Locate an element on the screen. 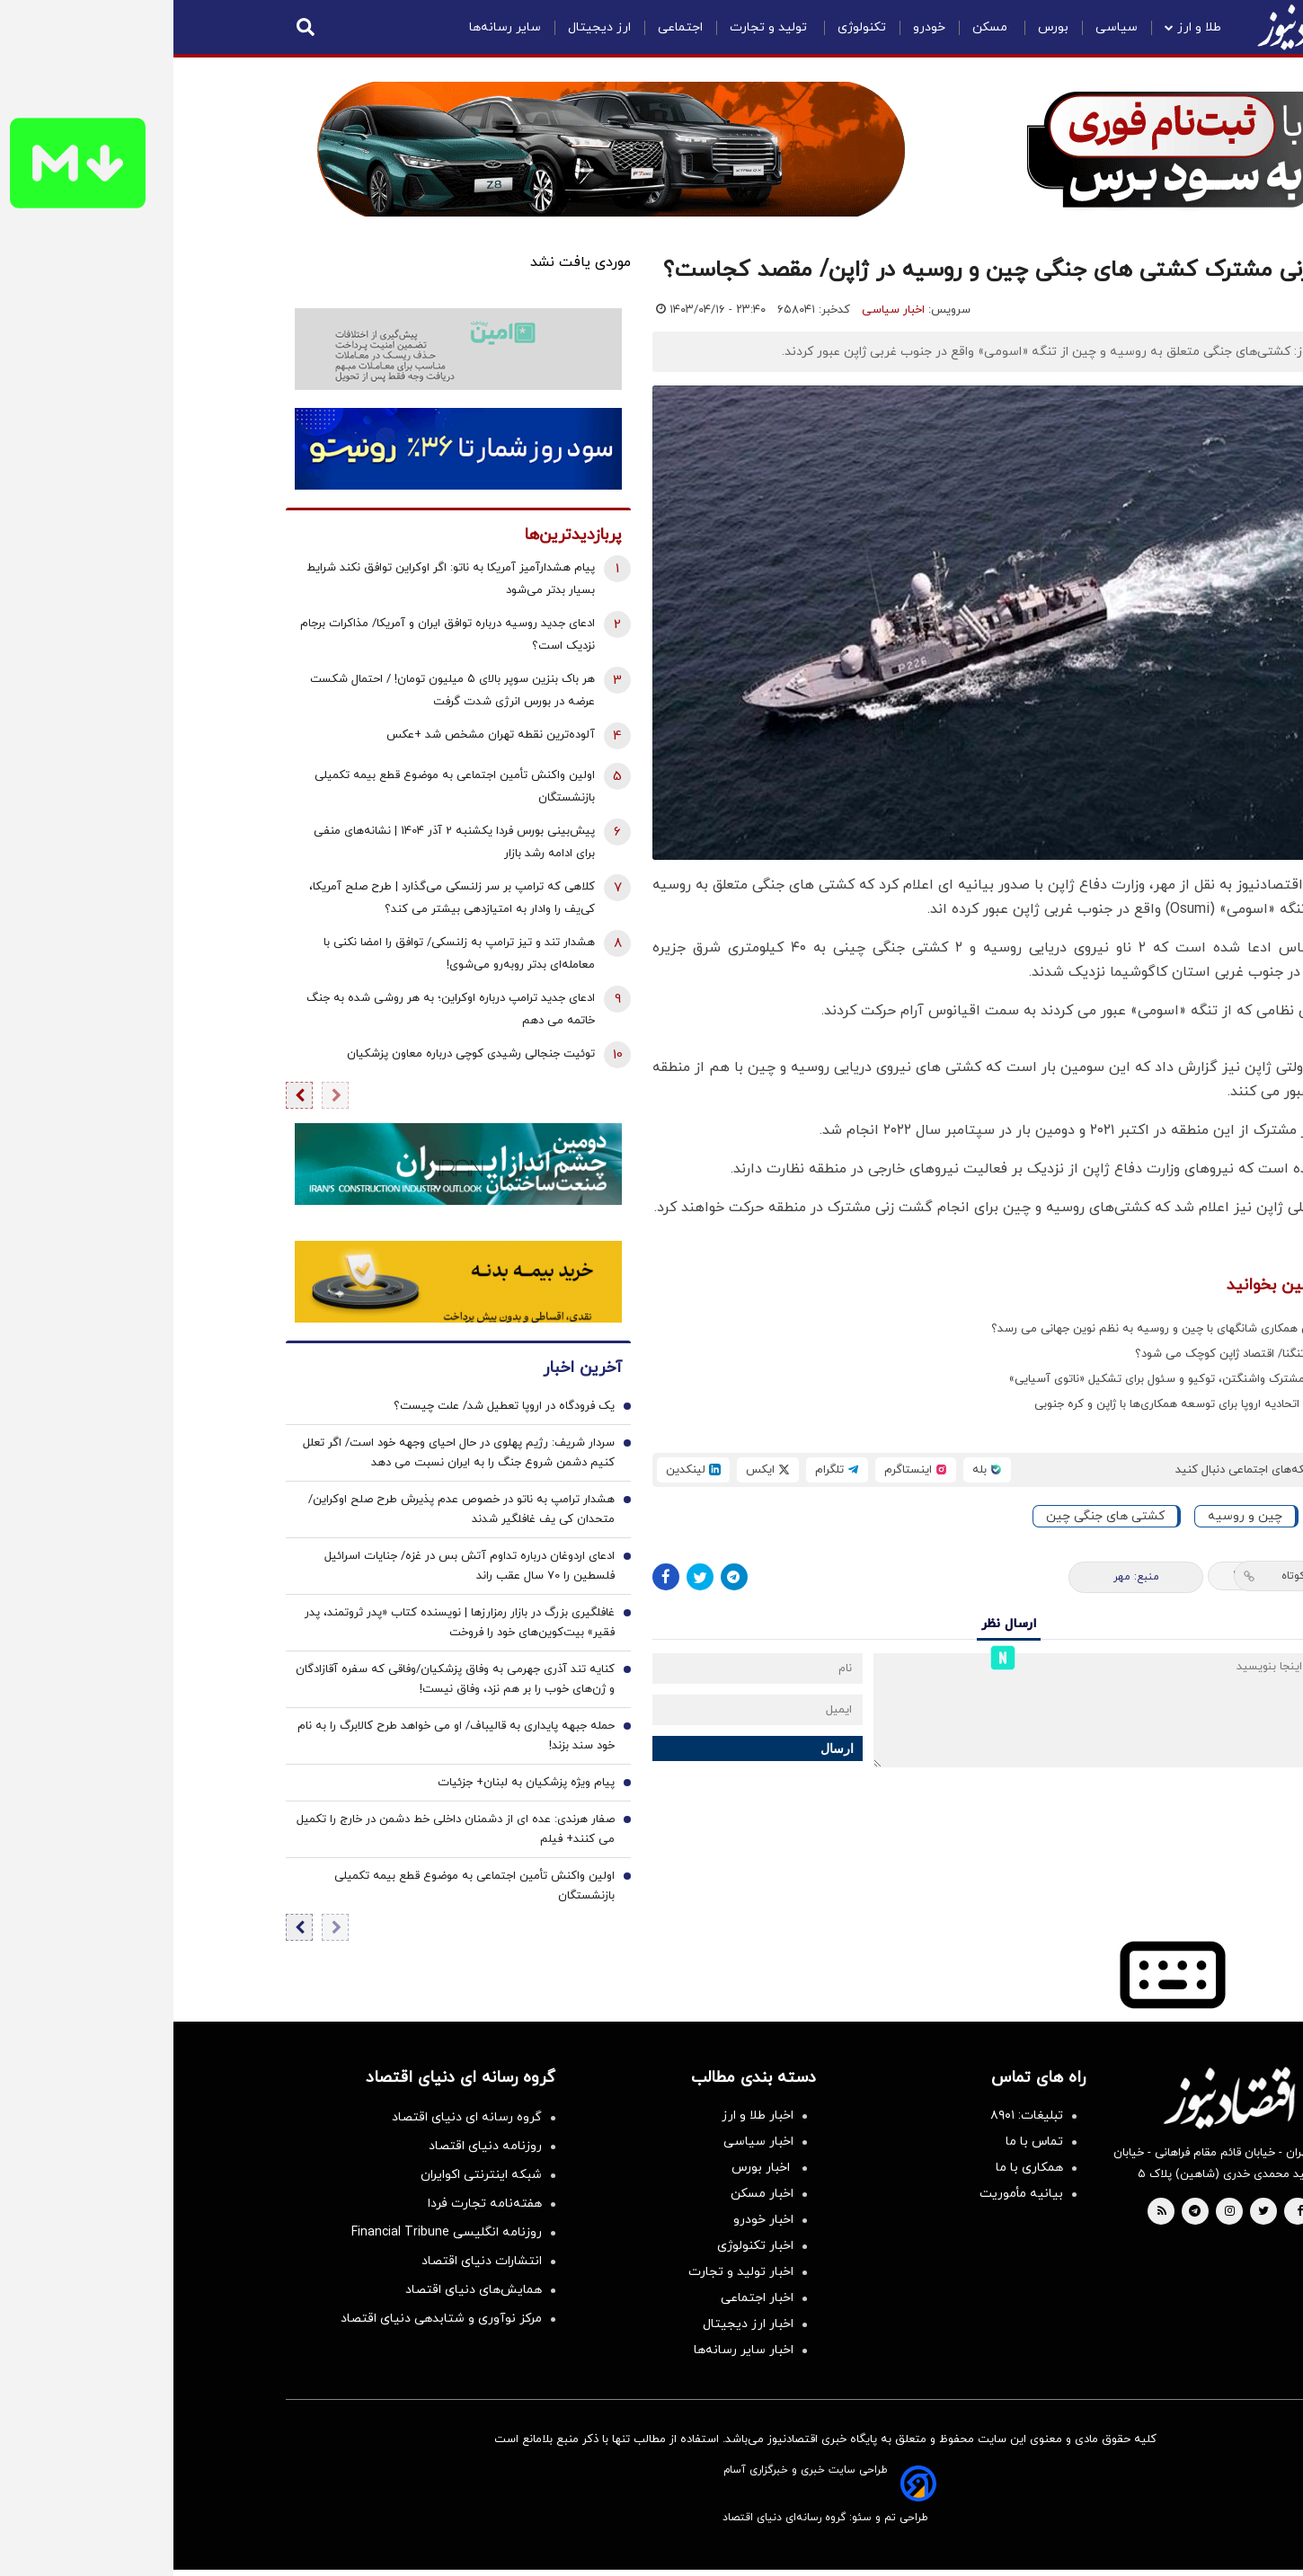 The width and height of the screenshot is (1303, 2576). indicates an item starting with the letter N is located at coordinates (1003, 1658).